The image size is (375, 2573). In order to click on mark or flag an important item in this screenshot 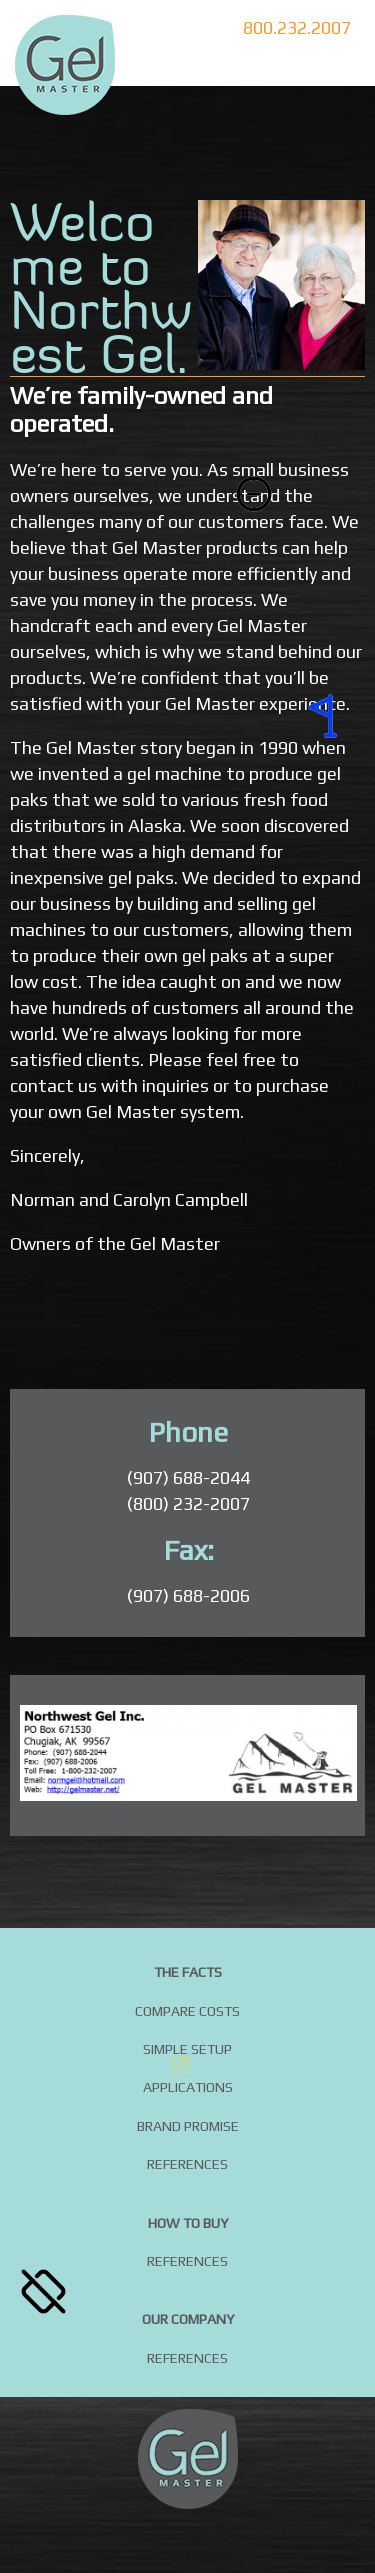, I will do `click(326, 716)`.